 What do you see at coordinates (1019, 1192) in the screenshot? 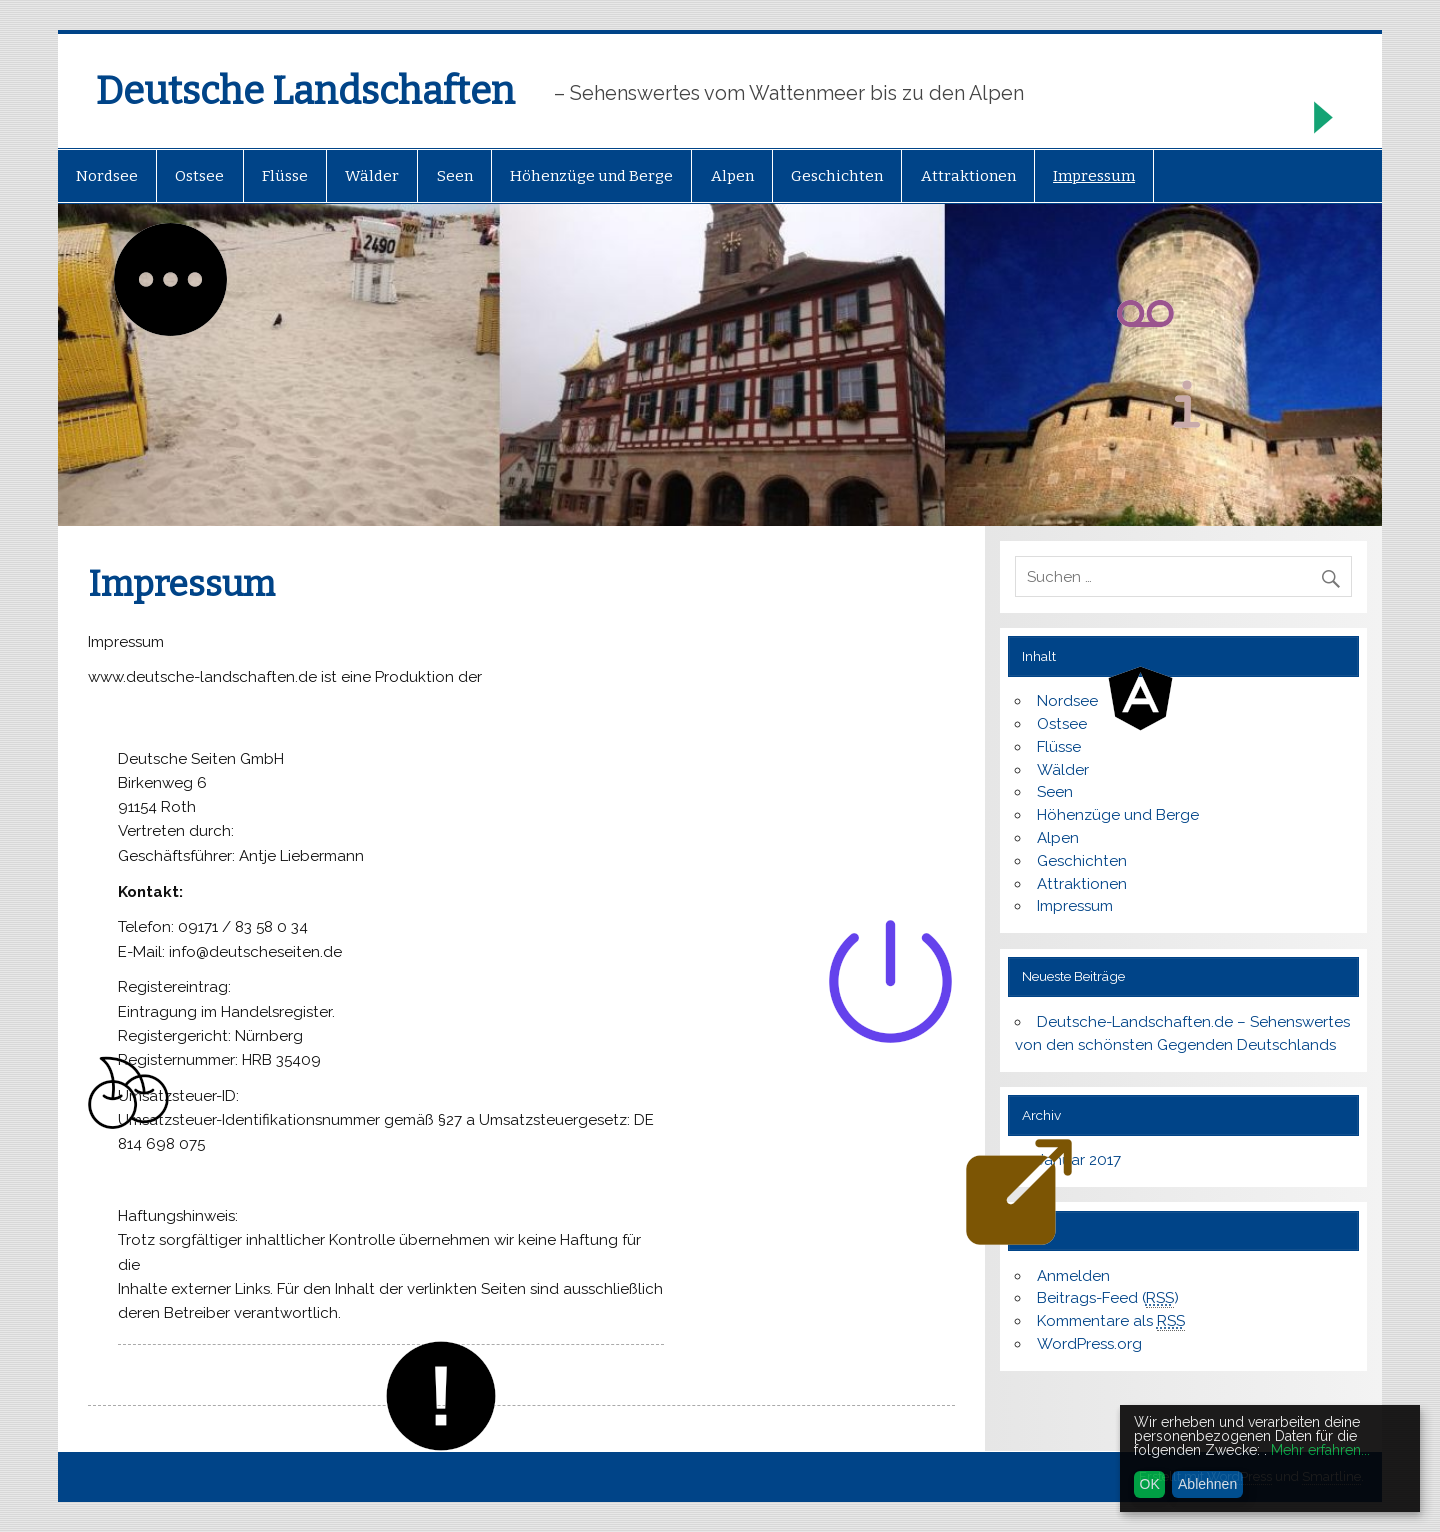
I see `open link in new tab or window` at bounding box center [1019, 1192].